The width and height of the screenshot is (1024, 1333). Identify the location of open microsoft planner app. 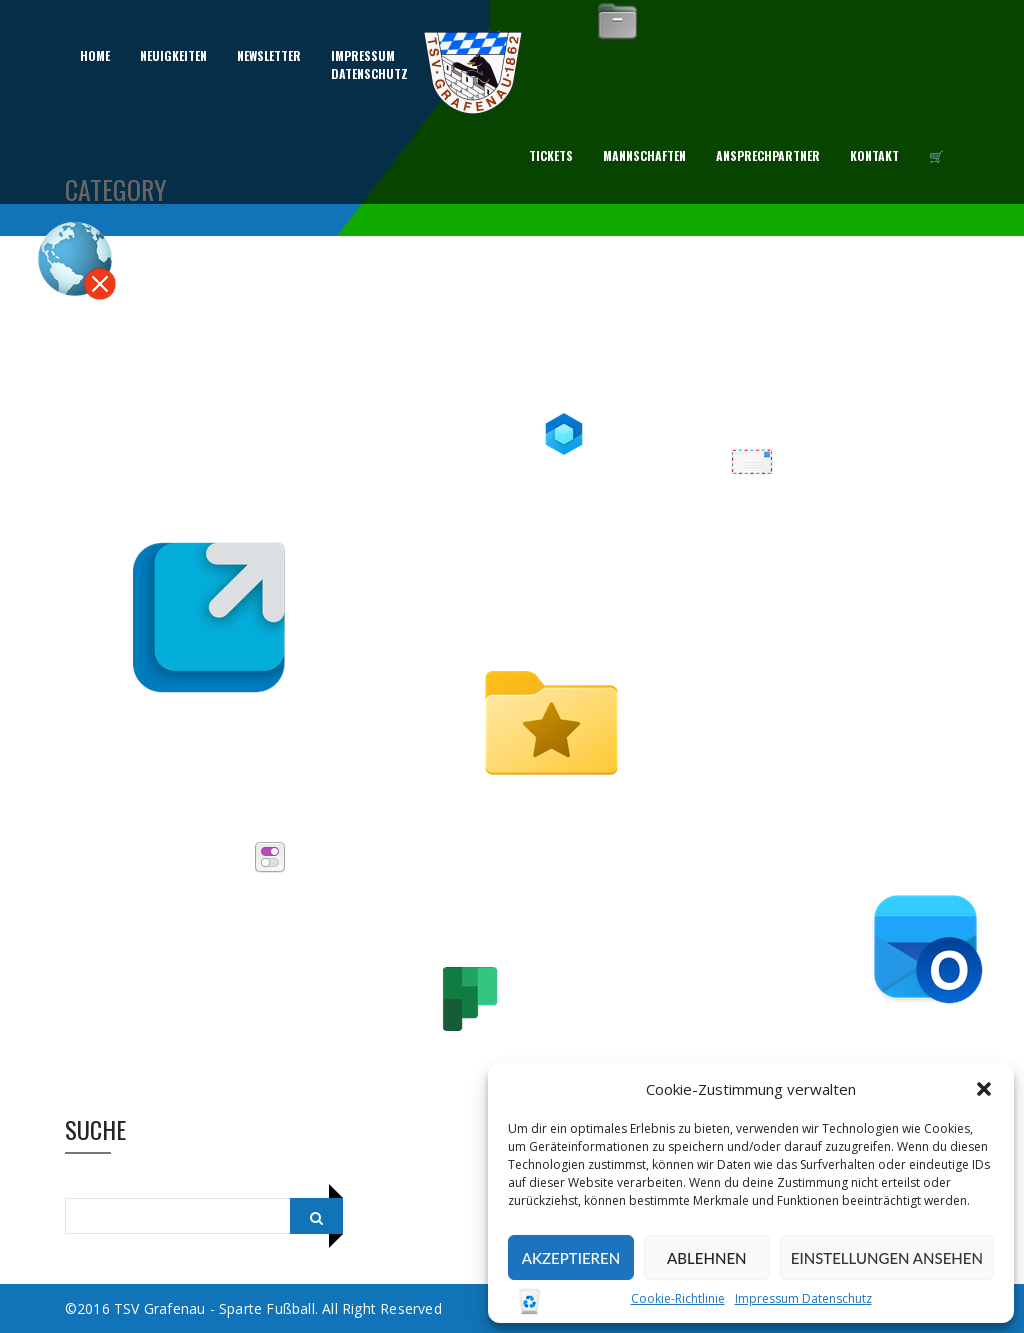
(470, 999).